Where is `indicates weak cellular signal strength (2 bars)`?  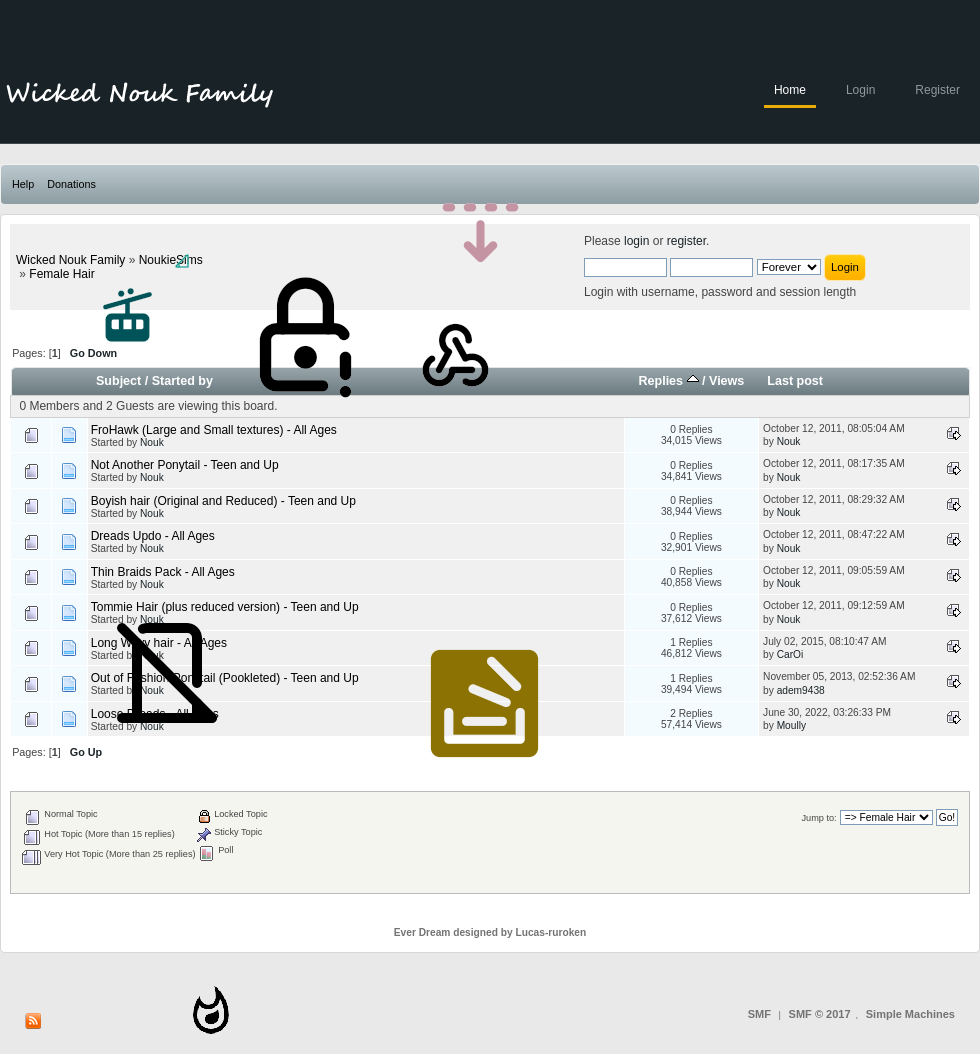 indicates weak cellular signal strength (2 bars) is located at coordinates (182, 261).